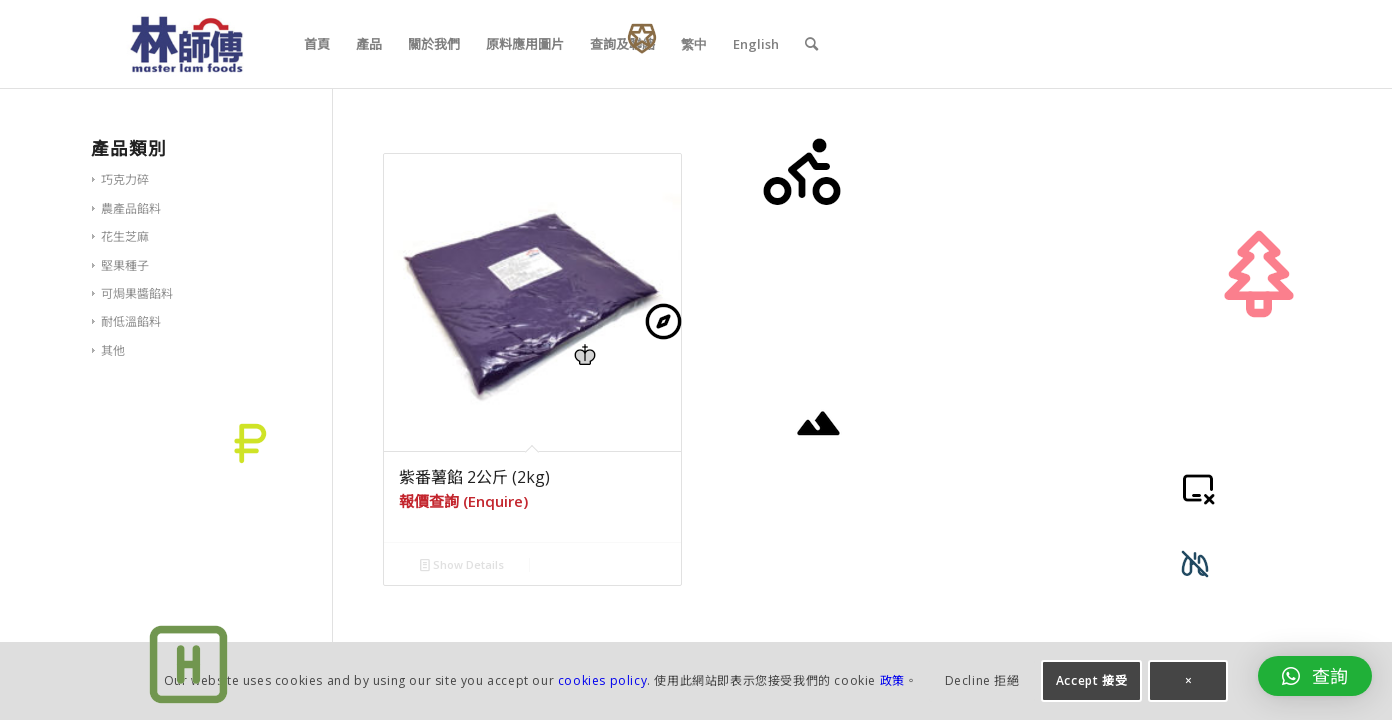  What do you see at coordinates (1195, 564) in the screenshot?
I see `indicates respiratory function disabled or unavailable` at bounding box center [1195, 564].